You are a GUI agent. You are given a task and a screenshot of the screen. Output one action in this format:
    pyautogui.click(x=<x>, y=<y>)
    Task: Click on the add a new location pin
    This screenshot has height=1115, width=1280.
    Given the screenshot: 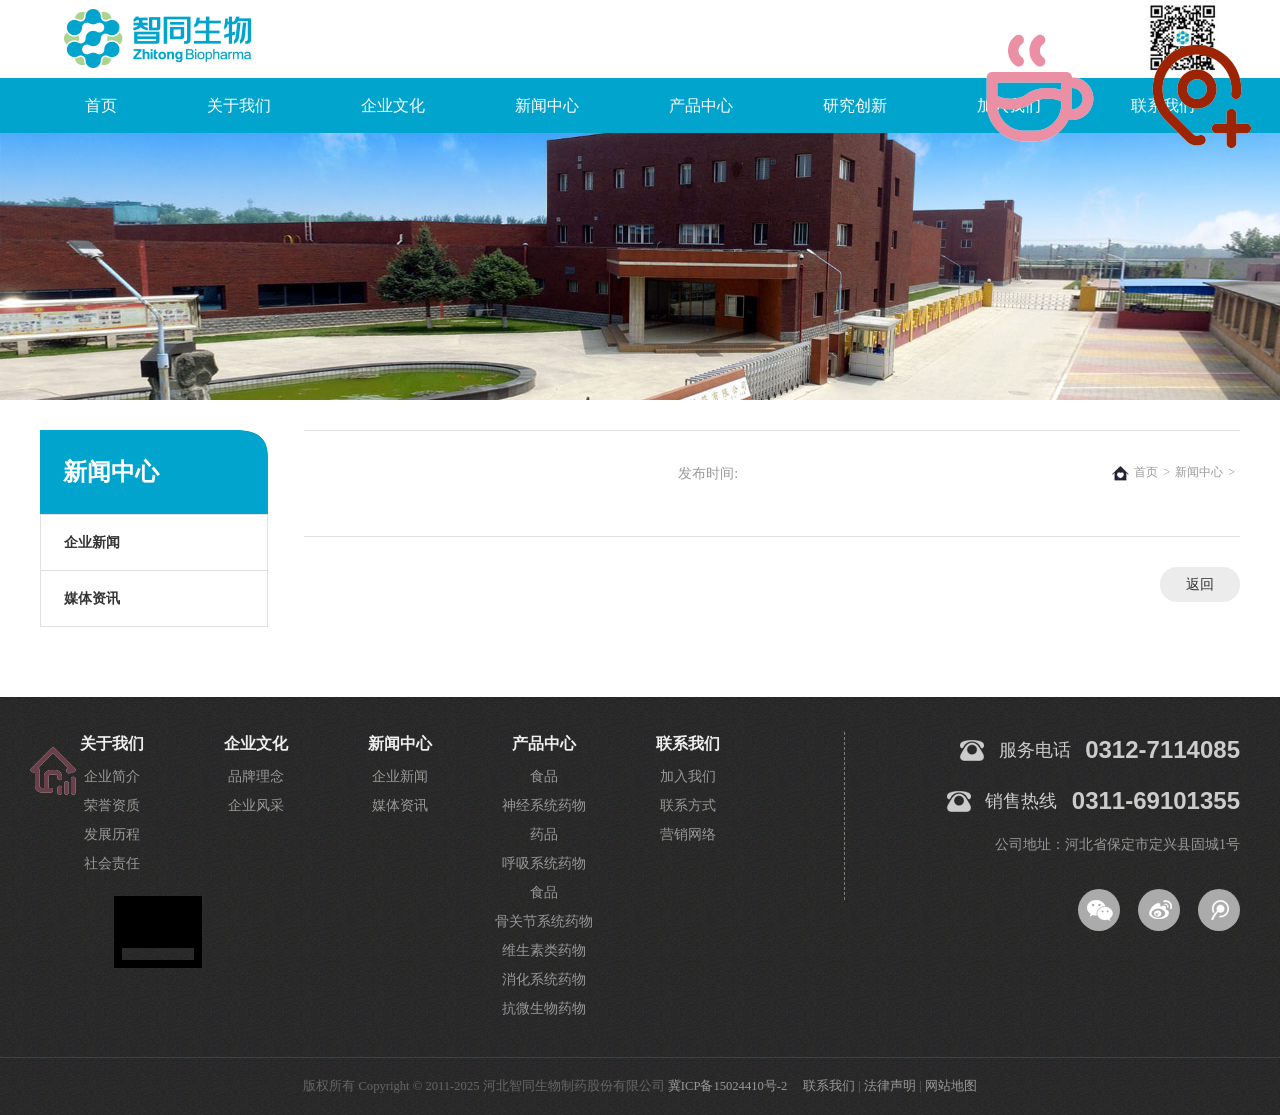 What is the action you would take?
    pyautogui.click(x=1197, y=94)
    